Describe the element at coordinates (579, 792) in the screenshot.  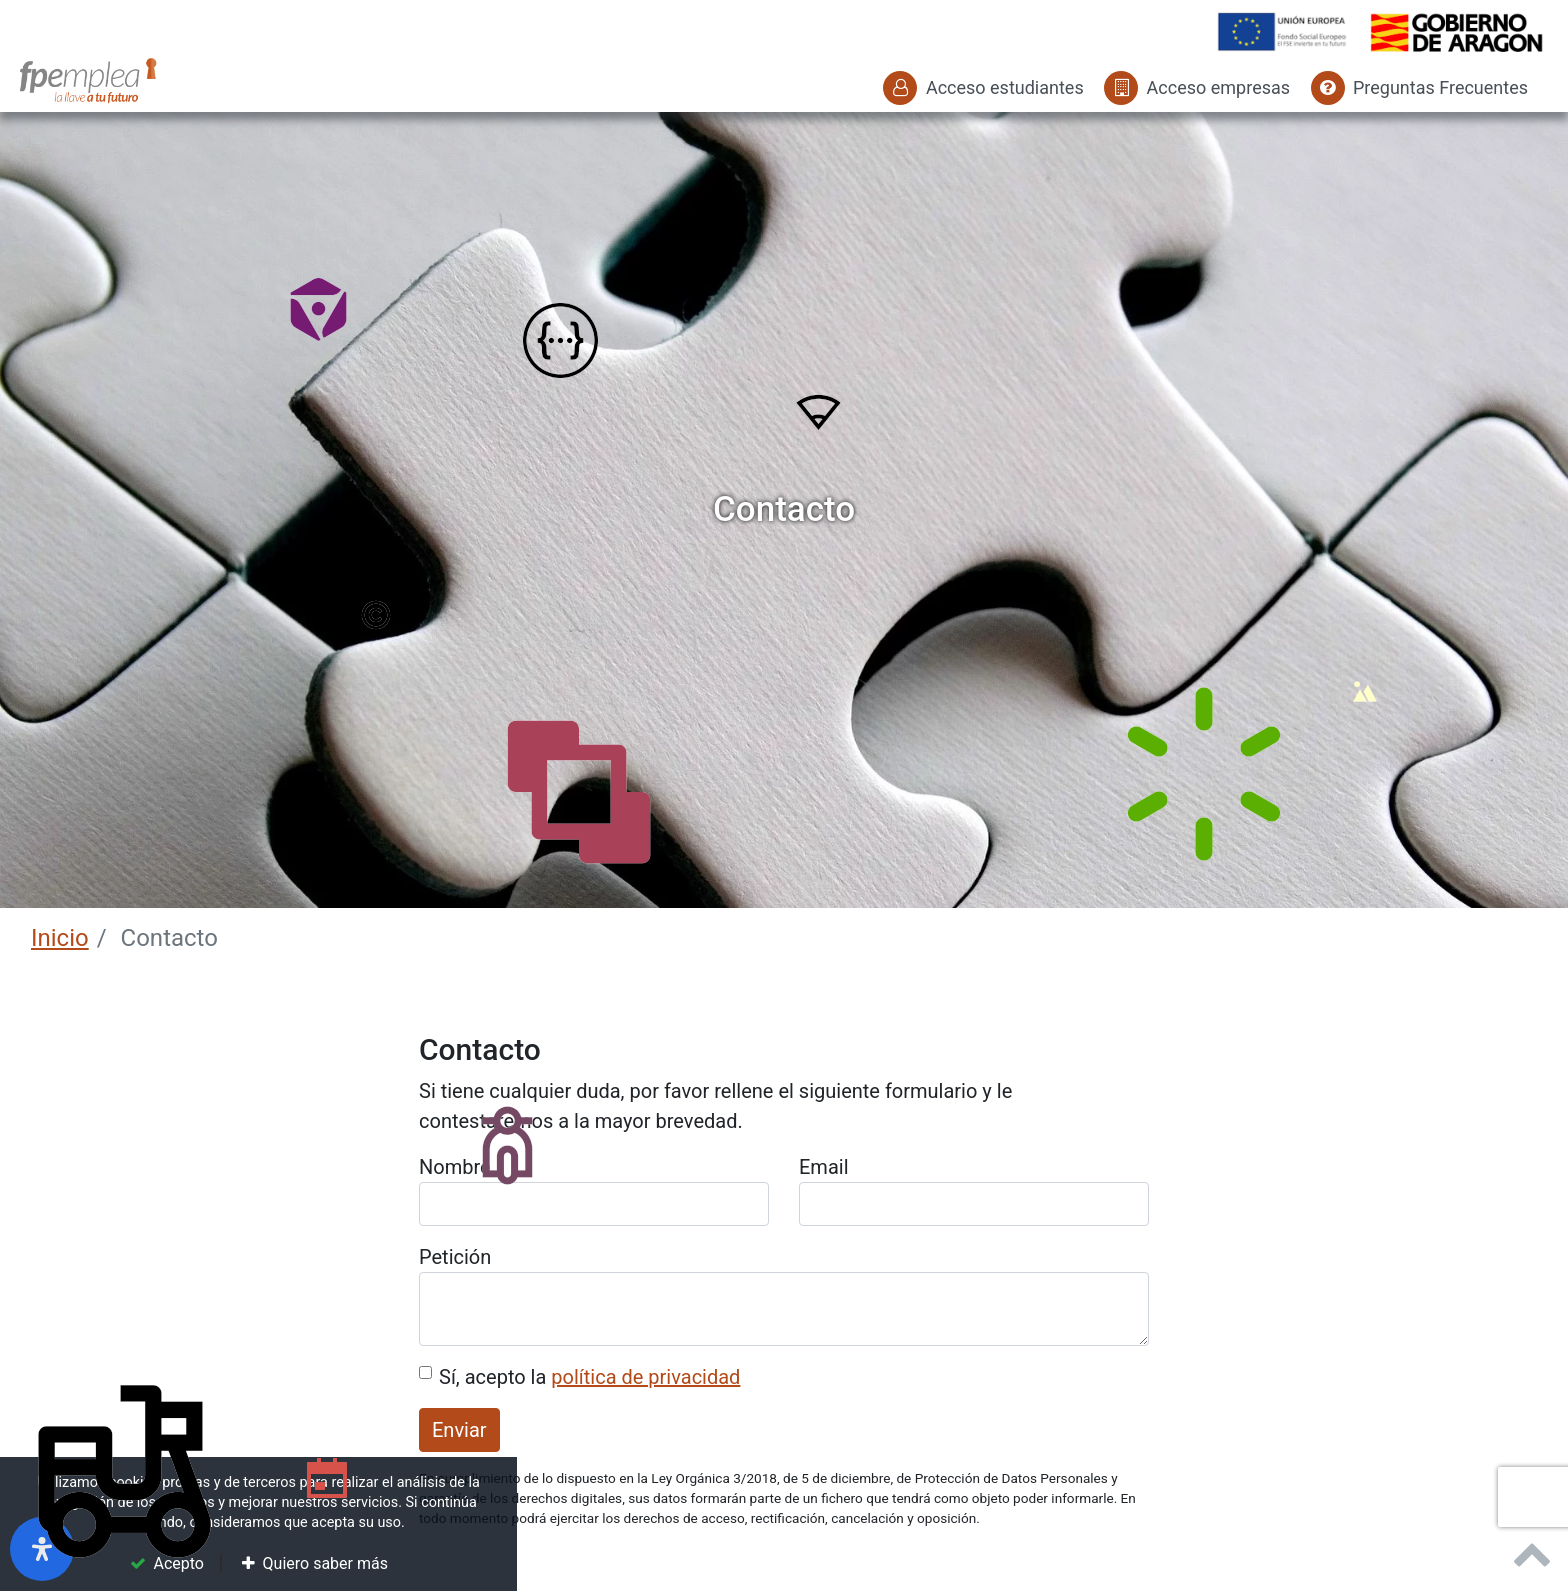
I see `bring selected layer to front` at that location.